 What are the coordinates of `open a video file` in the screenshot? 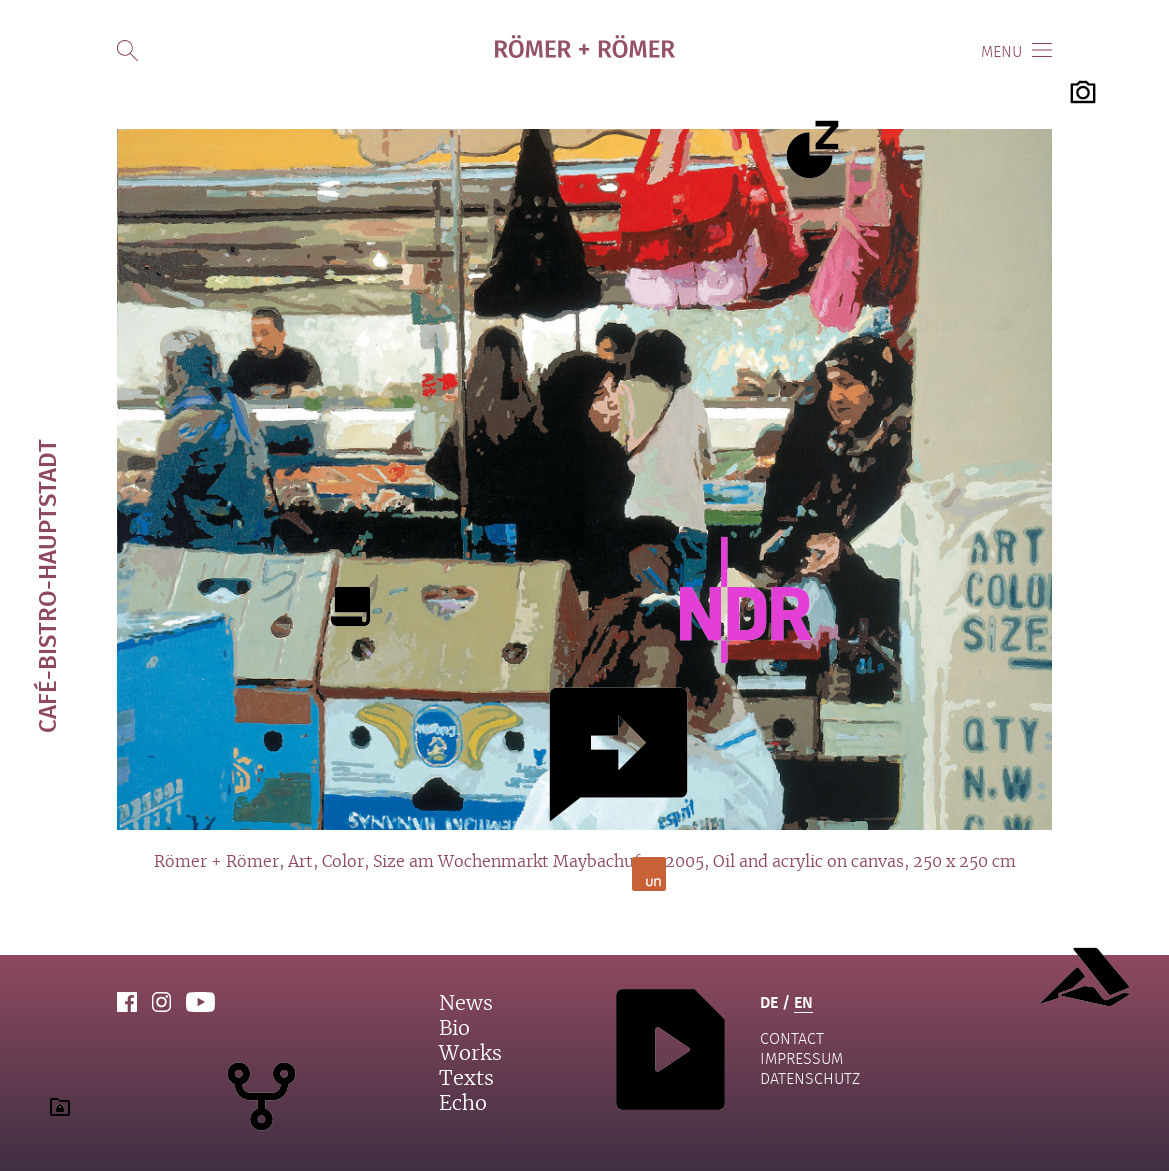 It's located at (670, 1049).